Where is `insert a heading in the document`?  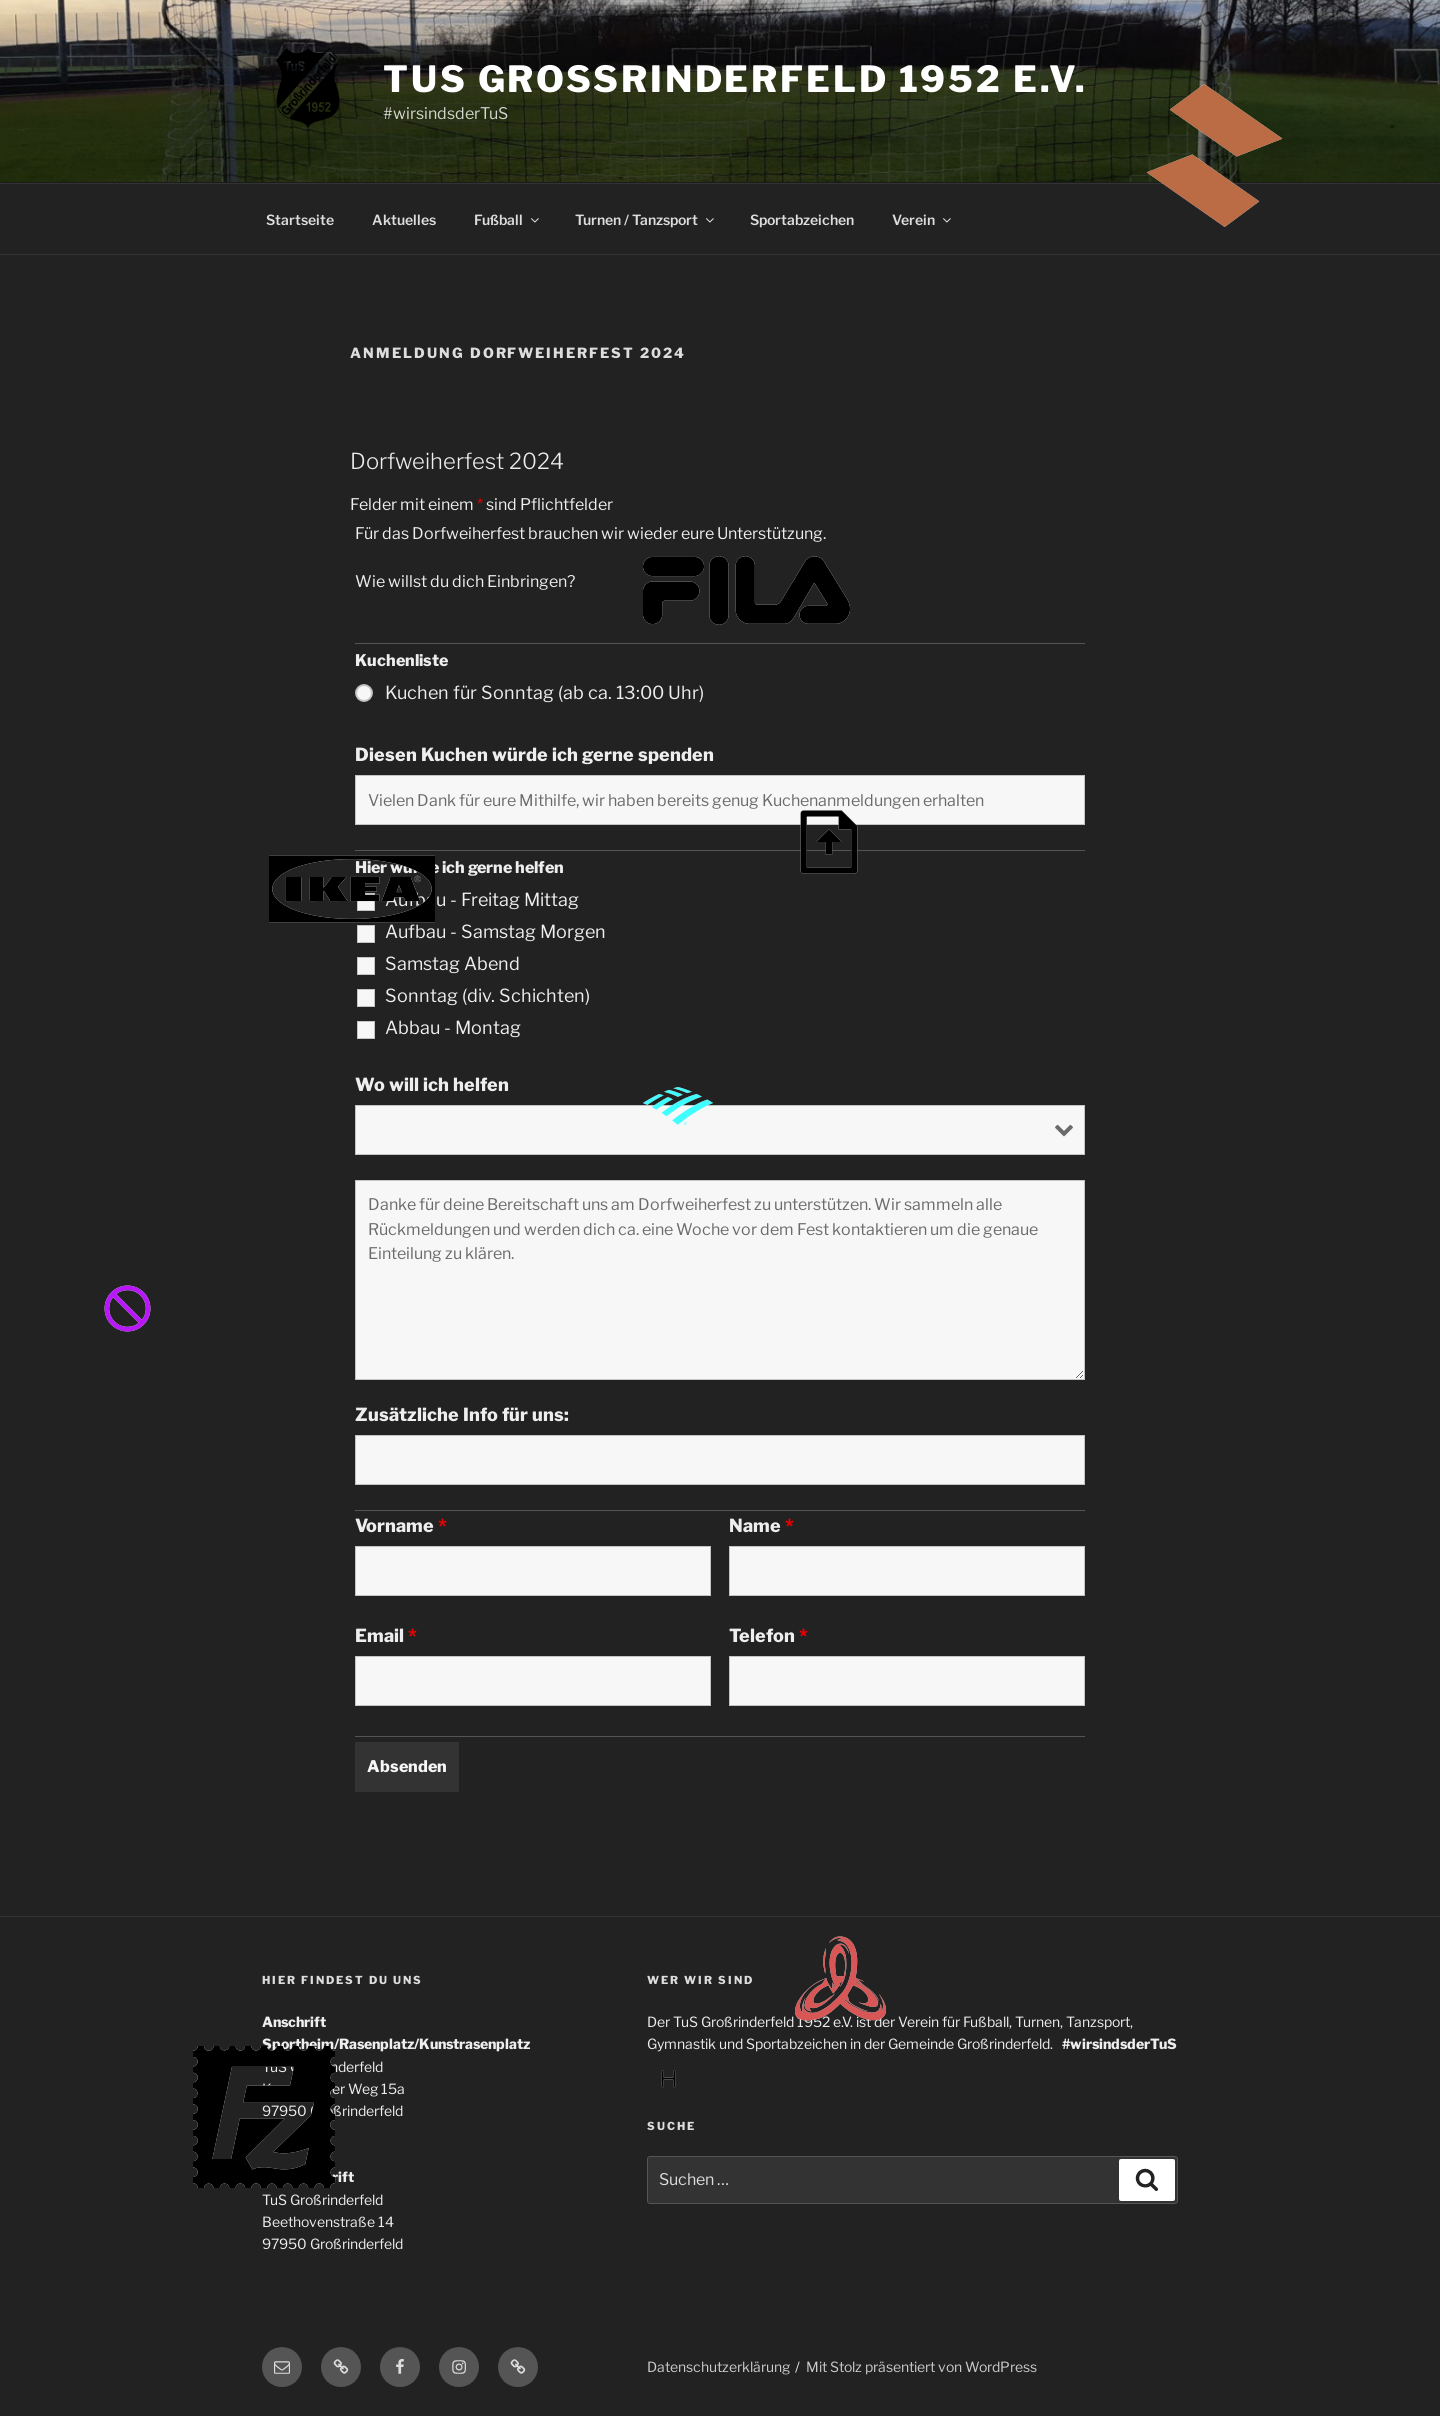 insert a heading in the document is located at coordinates (668, 2078).